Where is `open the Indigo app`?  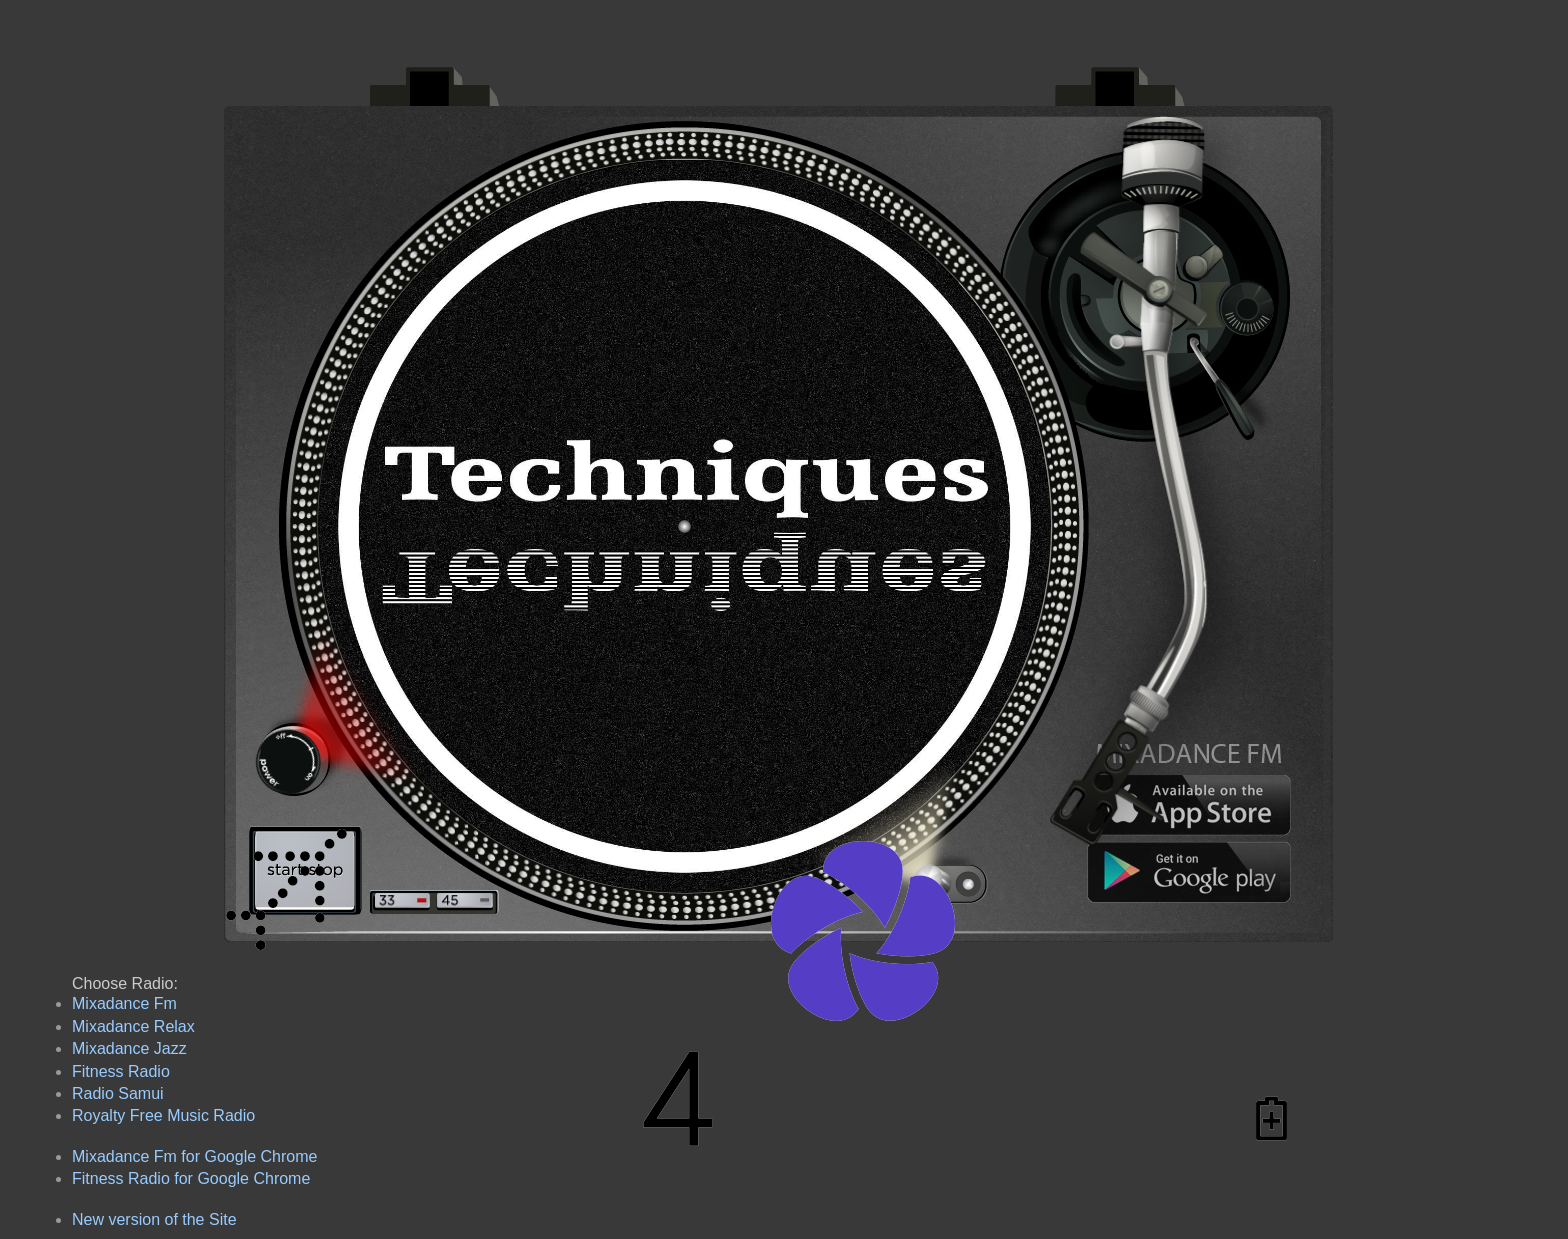
open the Indigo app is located at coordinates (286, 889).